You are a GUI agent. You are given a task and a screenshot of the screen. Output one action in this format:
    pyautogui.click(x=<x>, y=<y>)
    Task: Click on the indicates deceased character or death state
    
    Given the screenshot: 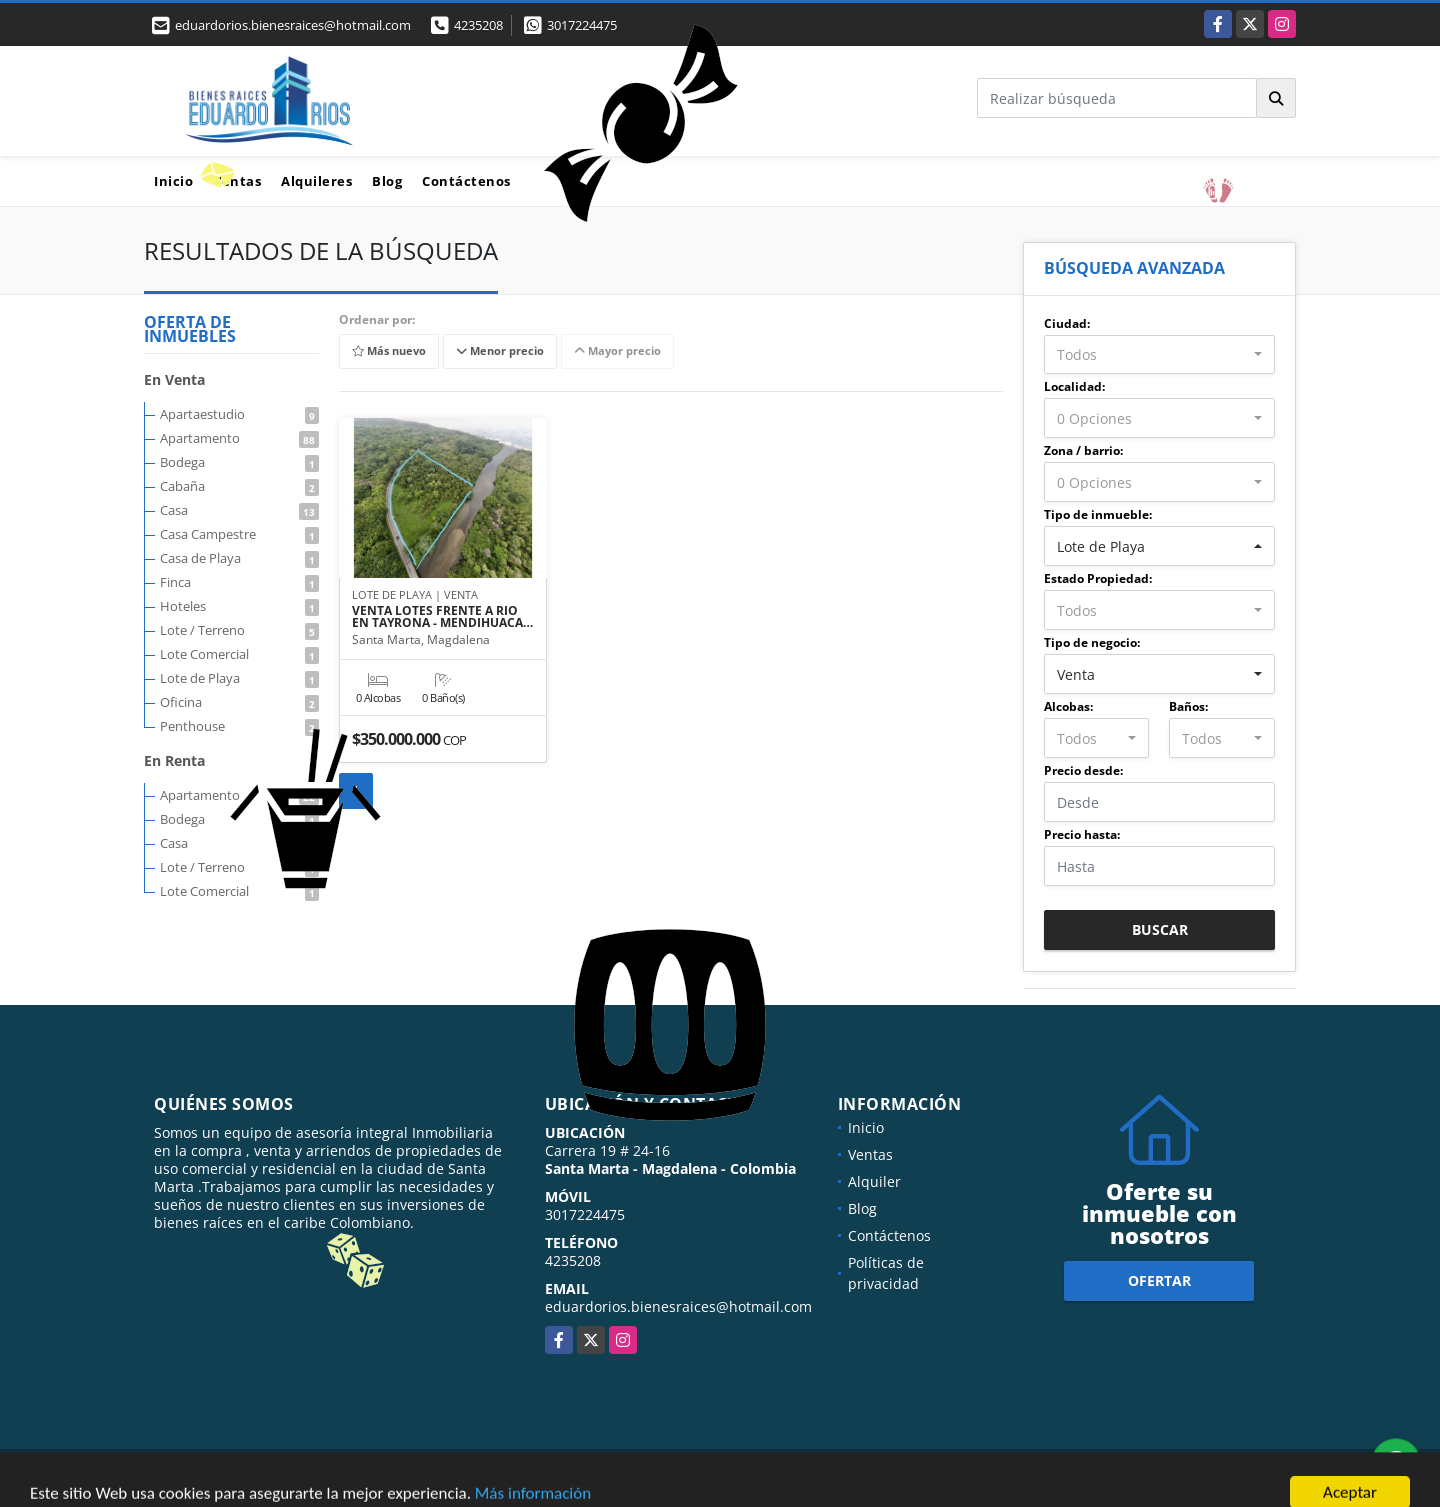 What is the action you would take?
    pyautogui.click(x=1218, y=190)
    